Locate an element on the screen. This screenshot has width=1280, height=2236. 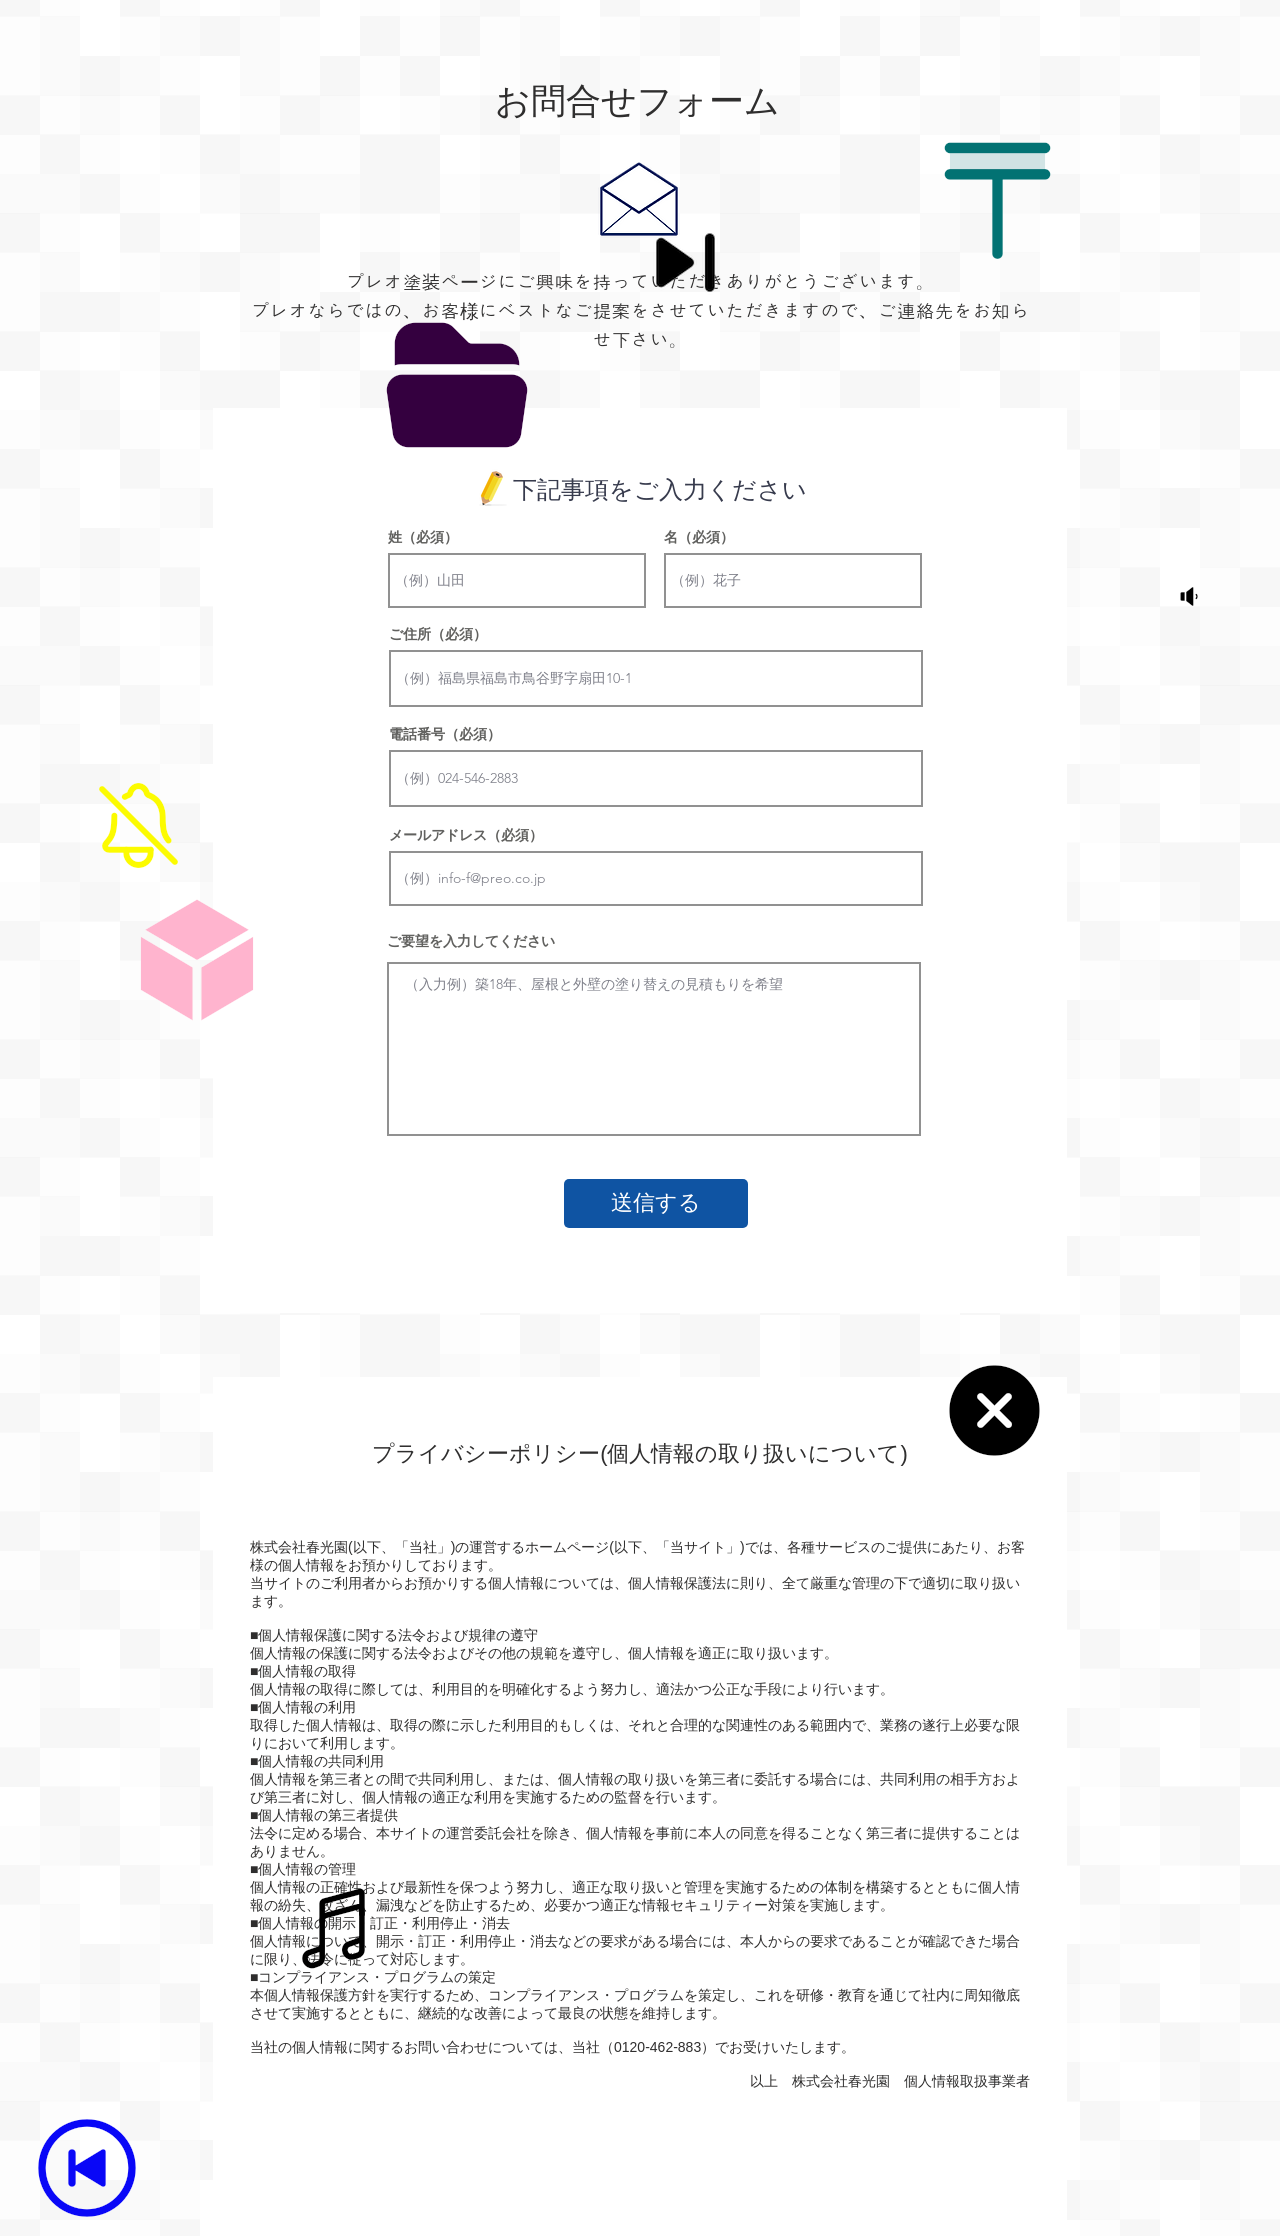
mute or disable notifications is located at coordinates (138, 825).